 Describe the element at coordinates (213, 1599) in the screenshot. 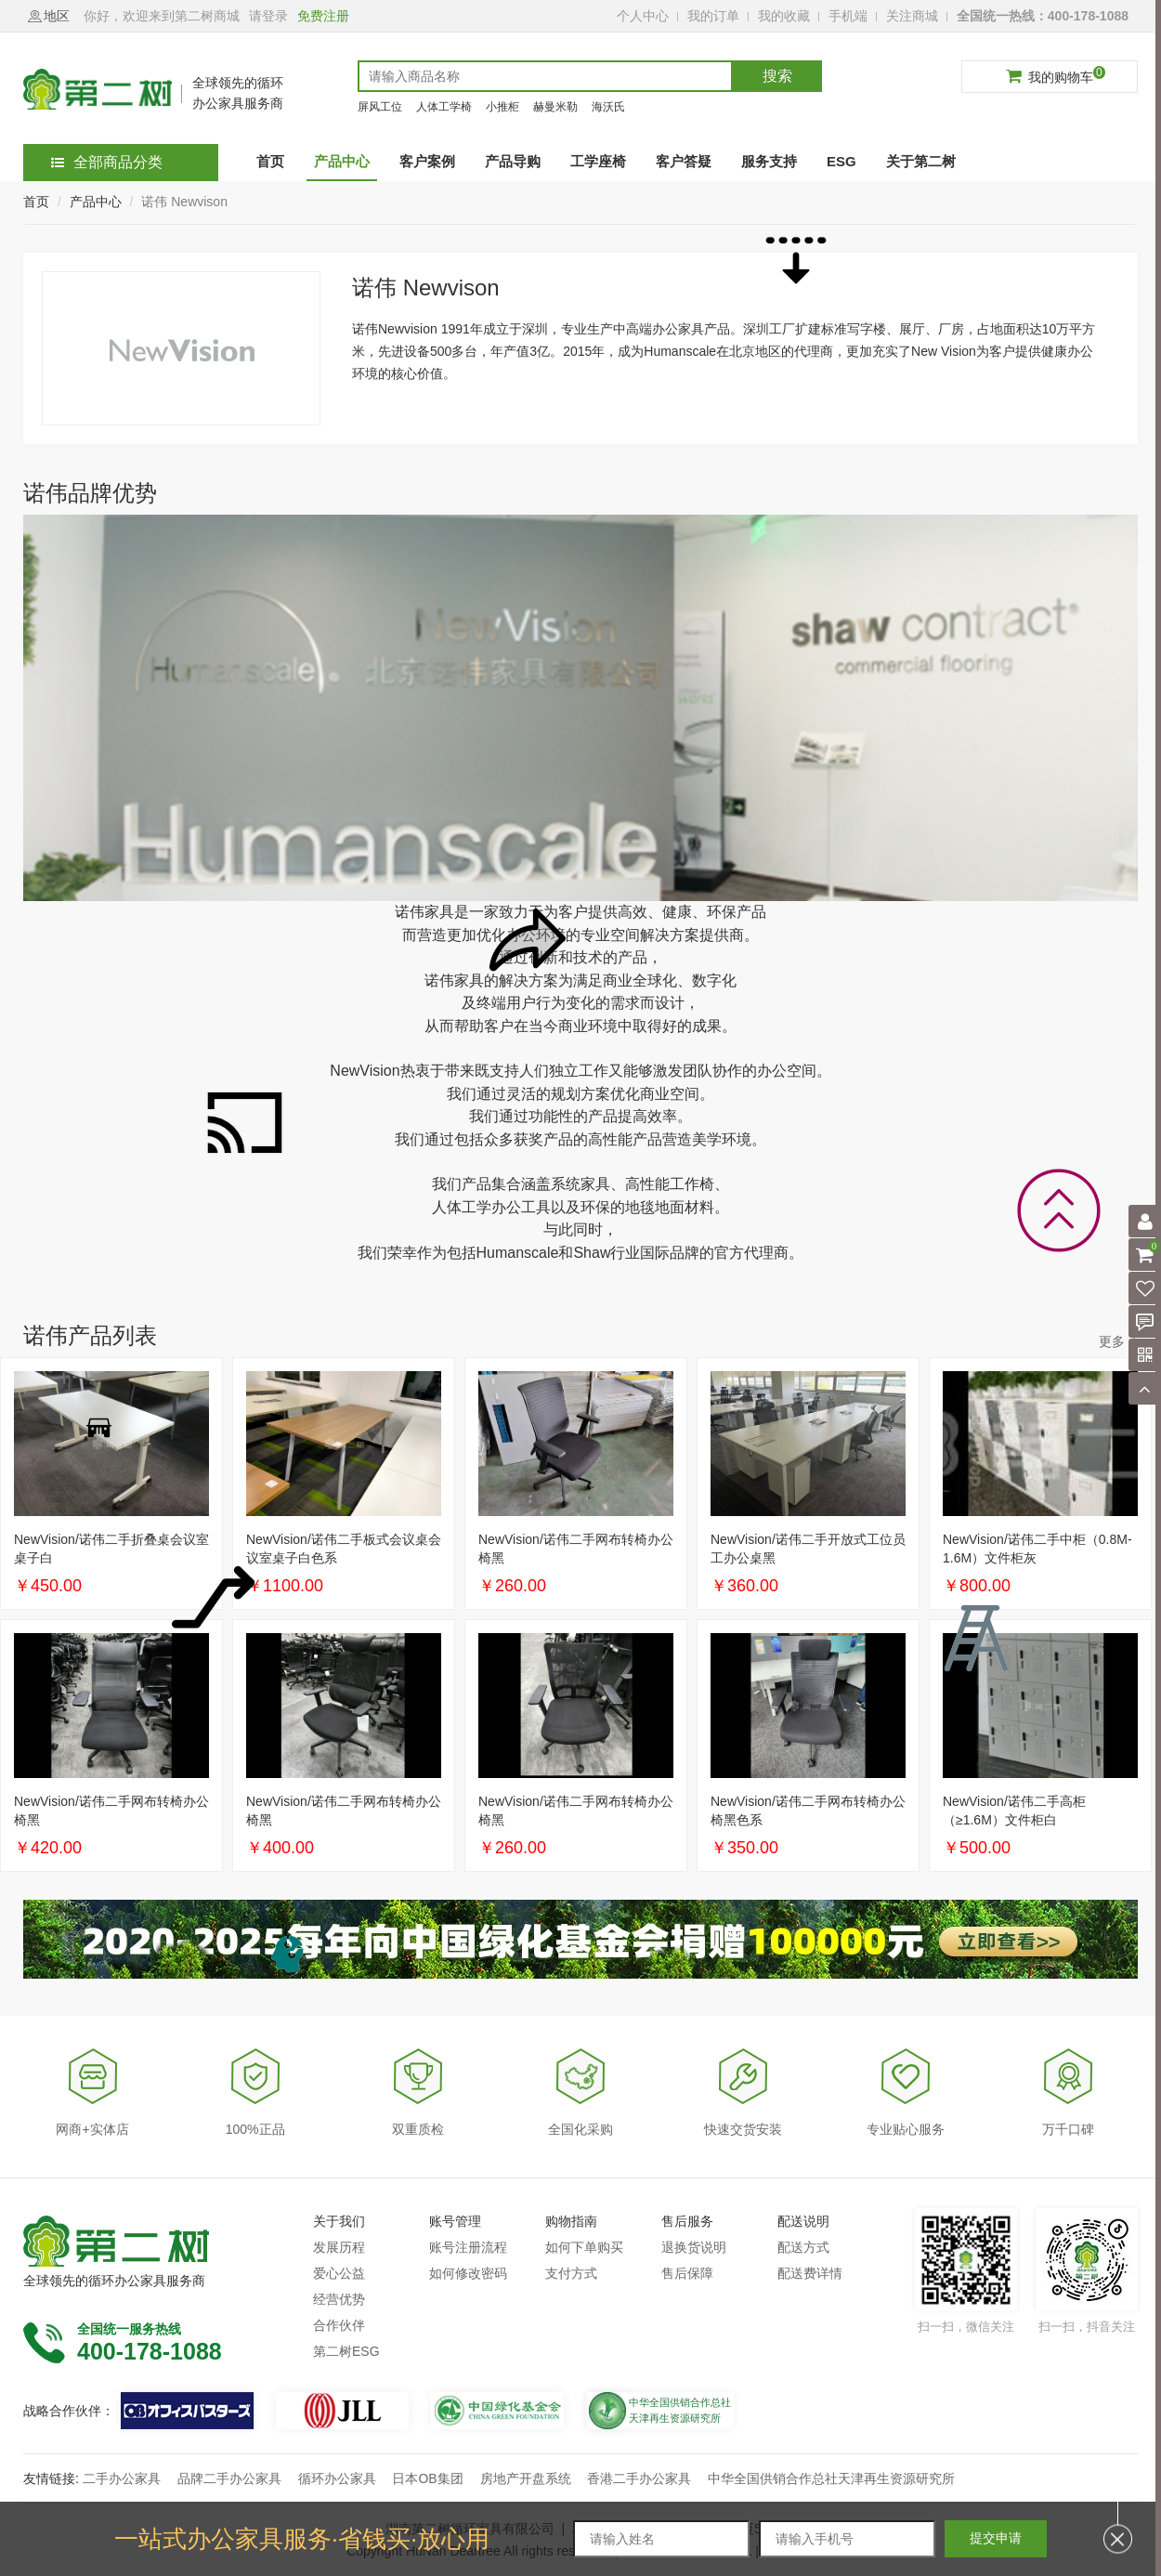

I see `view upward trend or growth` at that location.